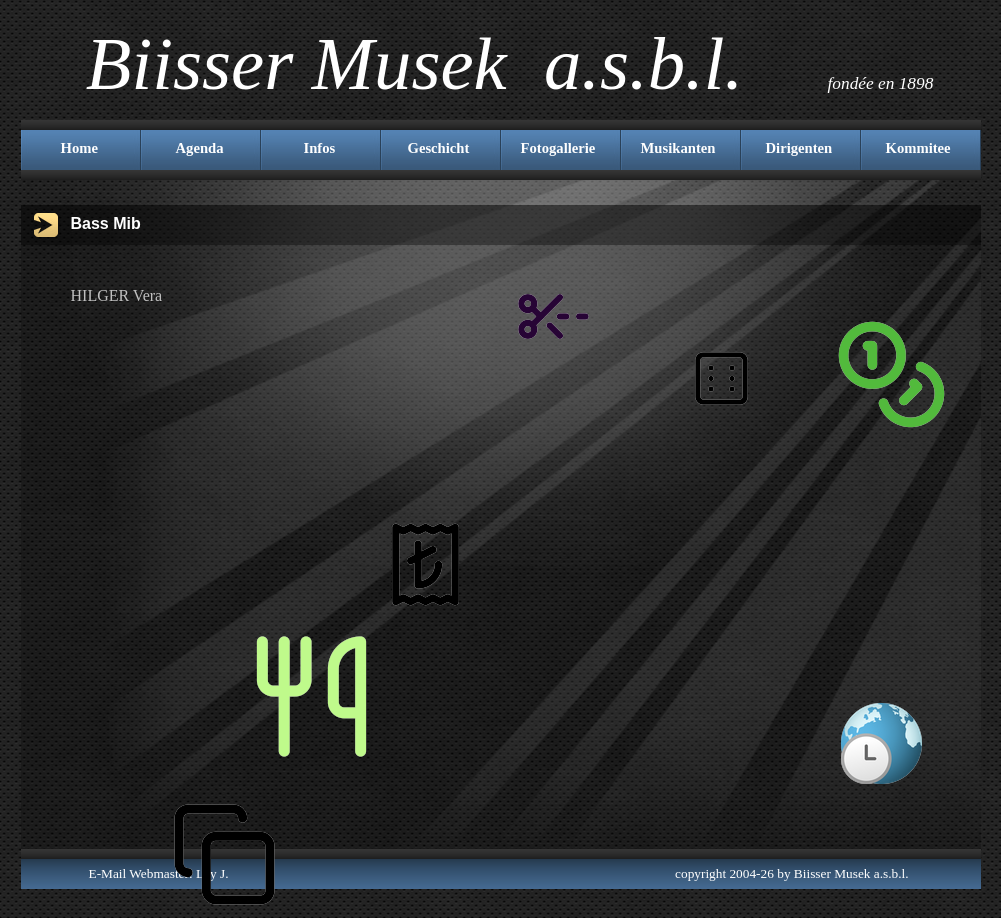  What do you see at coordinates (224, 854) in the screenshot?
I see `copy to clipboard` at bounding box center [224, 854].